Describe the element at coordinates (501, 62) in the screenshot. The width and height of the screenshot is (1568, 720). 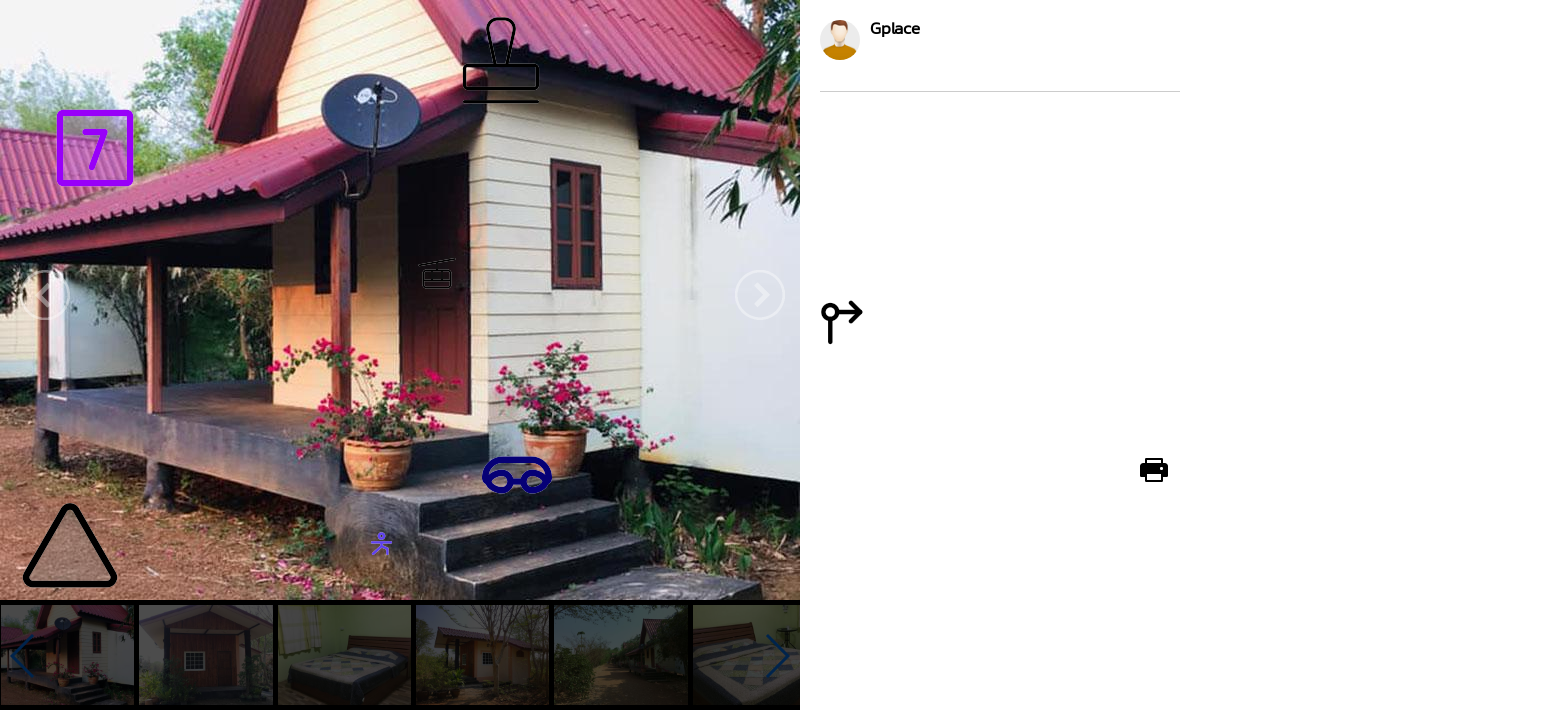
I see `apply a stamp or seal to a document` at that location.